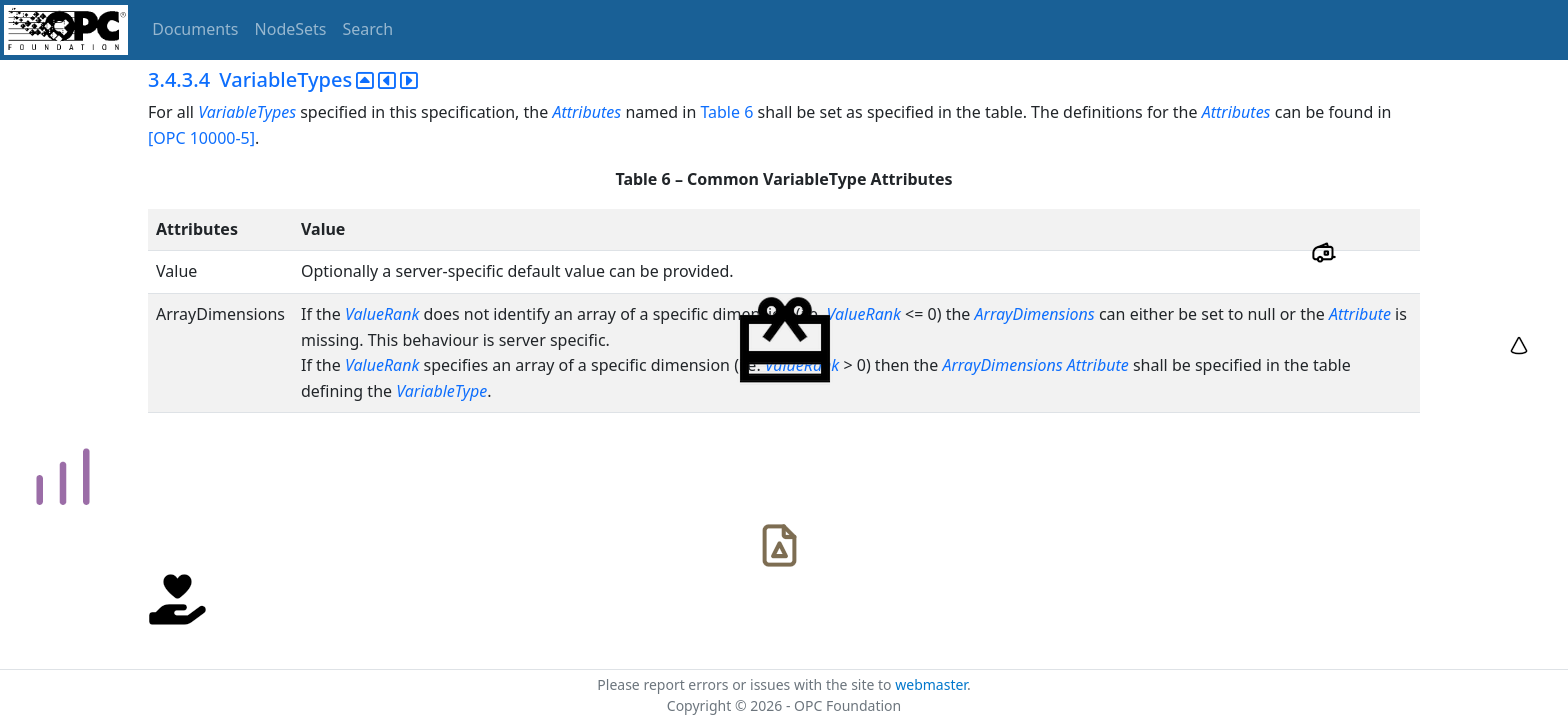 Image resolution: width=1568 pixels, height=720 pixels. Describe the element at coordinates (1323, 252) in the screenshot. I see `browse caravan or RV rentals` at that location.